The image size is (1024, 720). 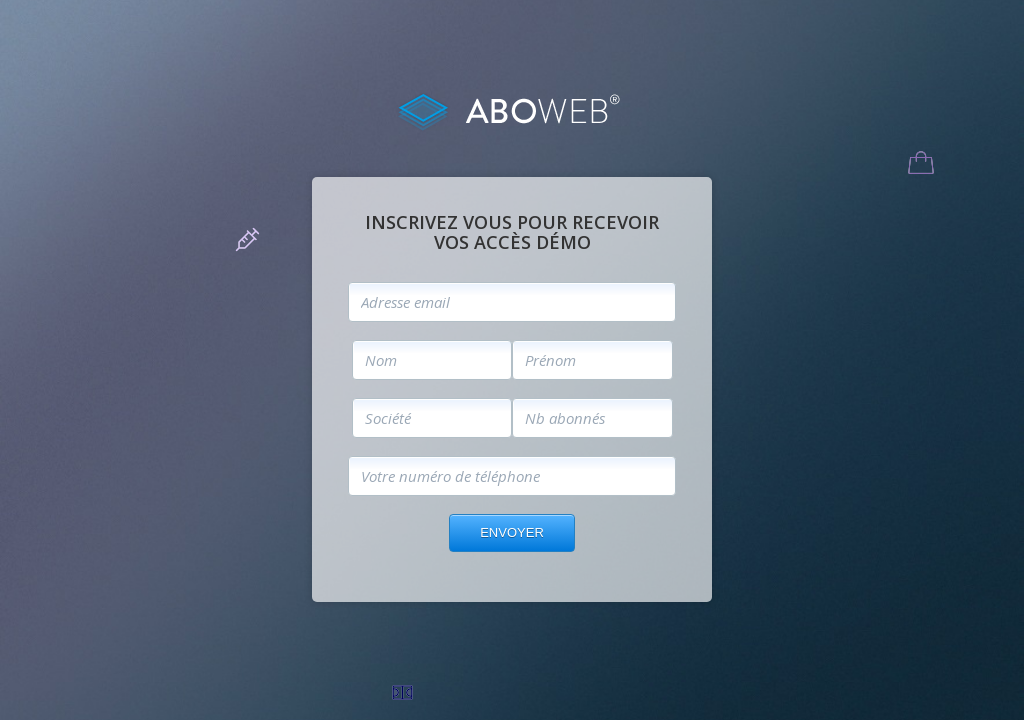 I want to click on view basketball court availability, so click(x=402, y=692).